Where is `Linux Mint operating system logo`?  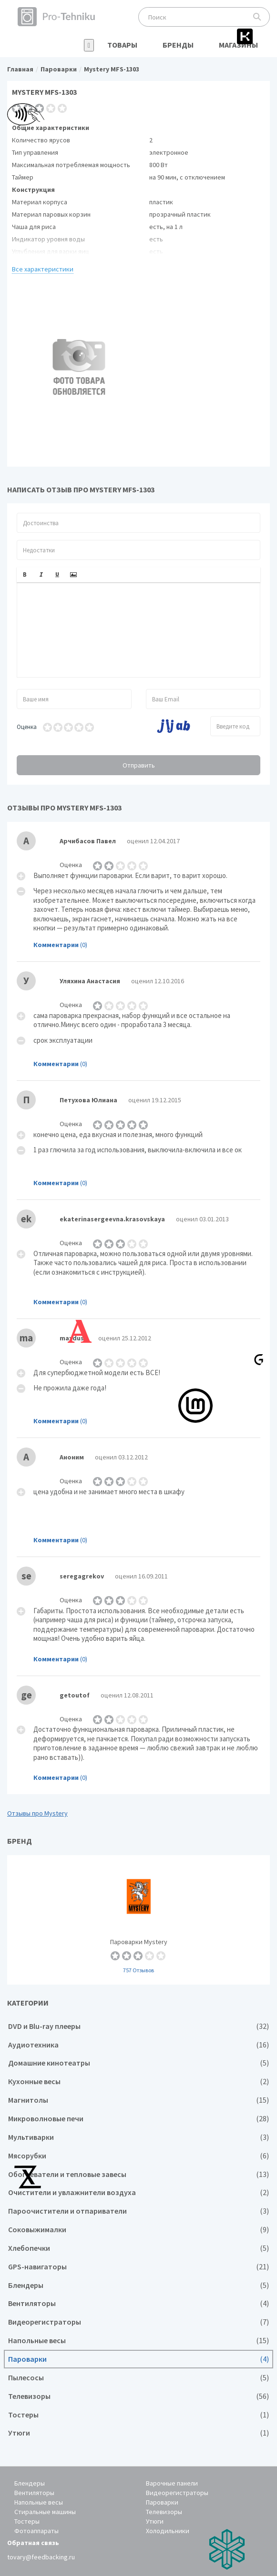
Linux Mint operating system logo is located at coordinates (195, 1406).